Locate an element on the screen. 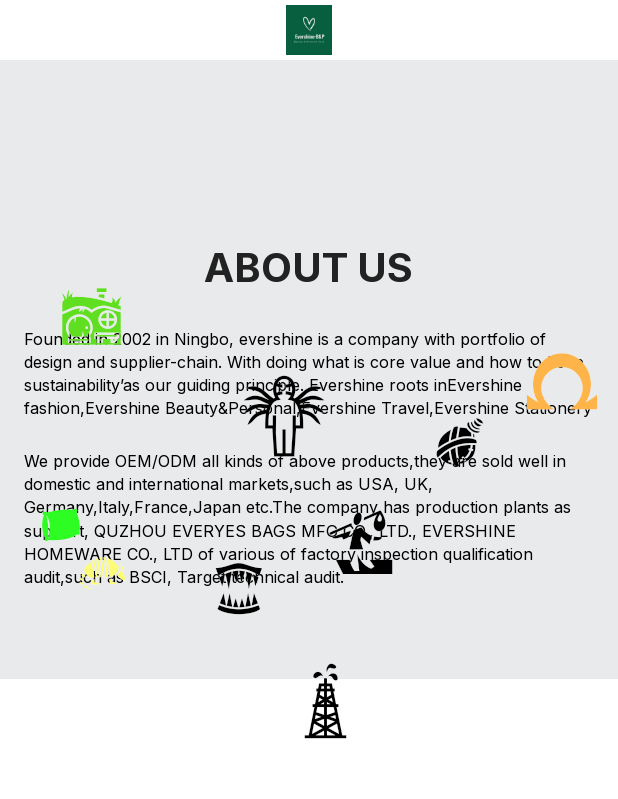 This screenshot has height=799, width=618. select octopus-human hybrid character is located at coordinates (284, 416).